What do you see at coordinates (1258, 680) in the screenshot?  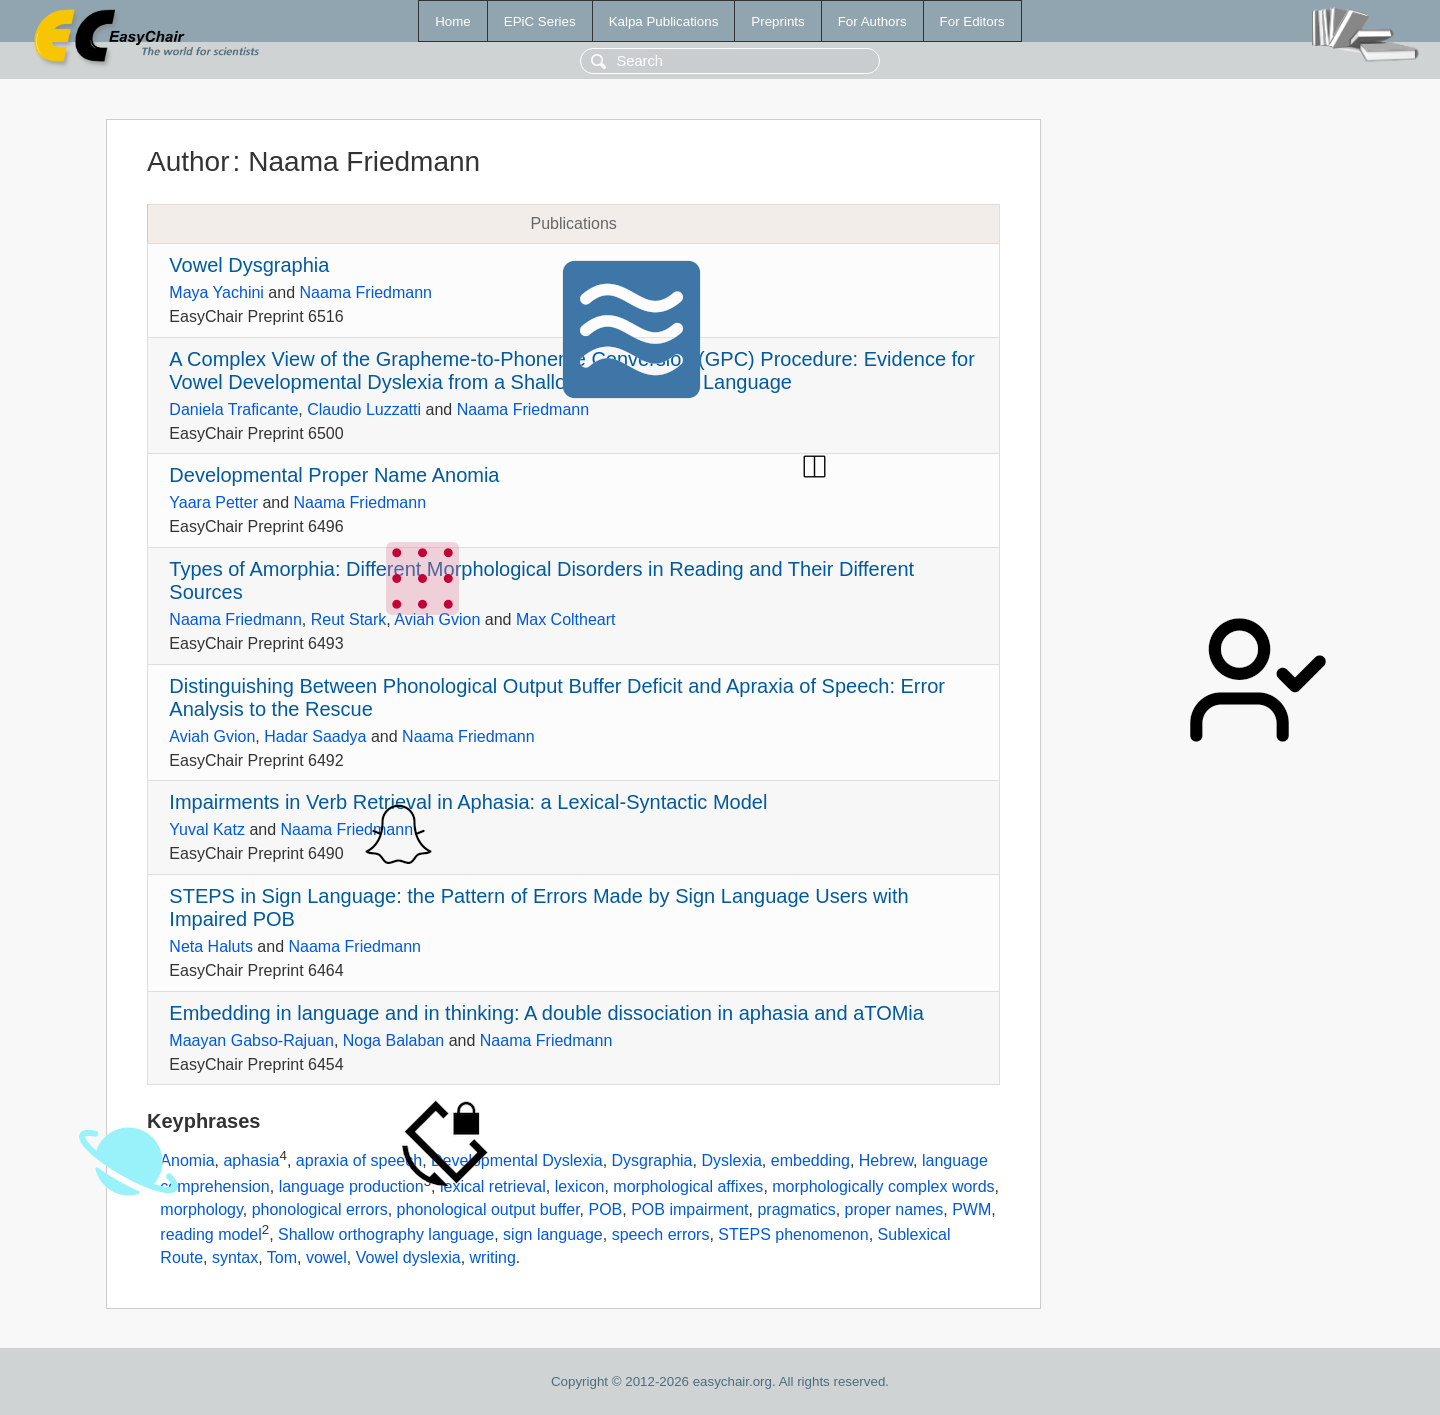 I see `verify or approve a user account` at bounding box center [1258, 680].